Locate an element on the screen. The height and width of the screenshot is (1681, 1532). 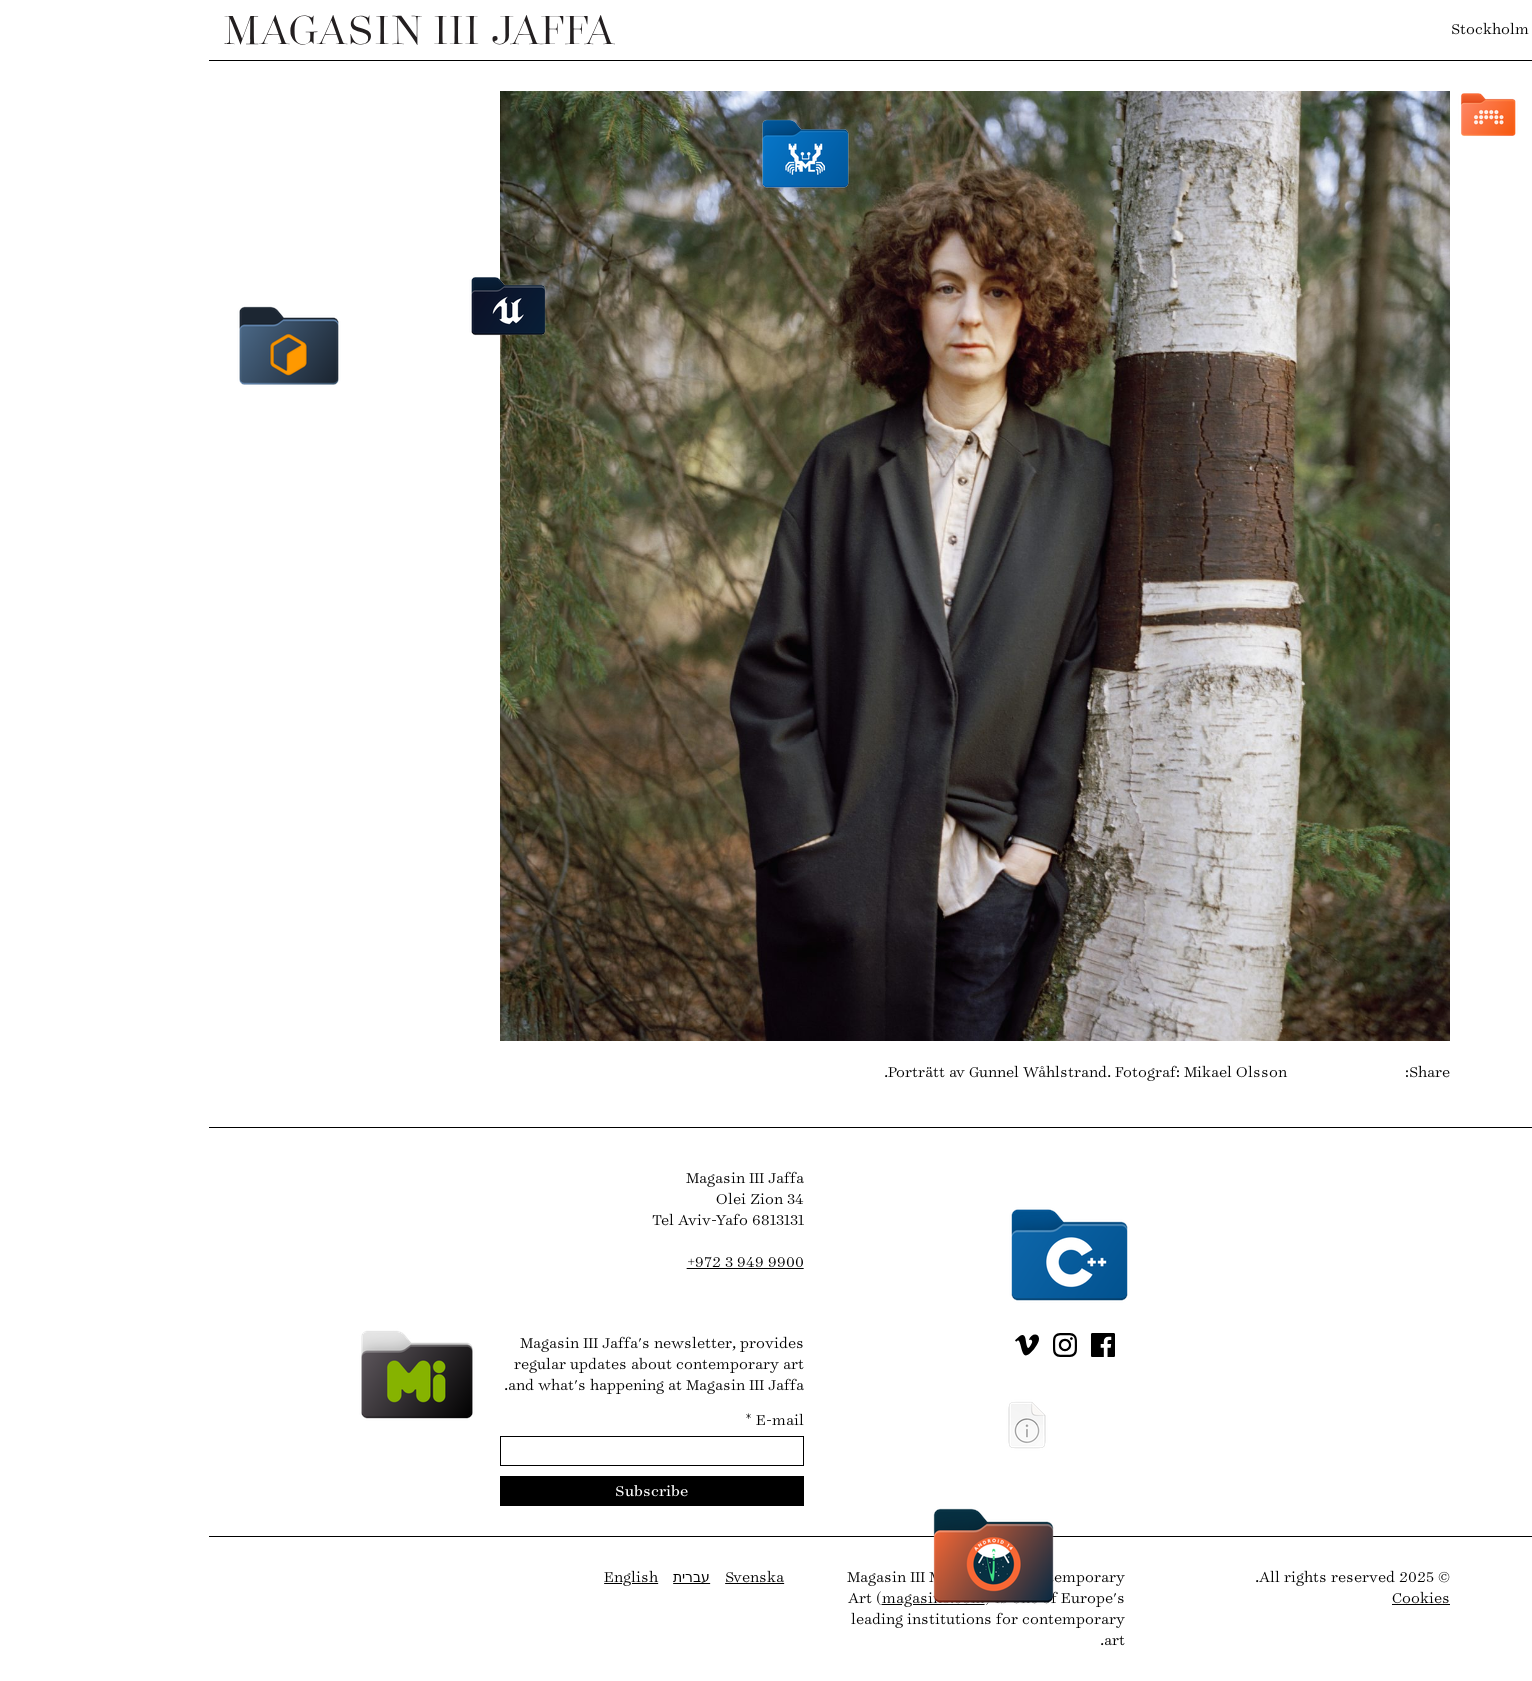
open Bitwig Studio project files folder is located at coordinates (1488, 116).